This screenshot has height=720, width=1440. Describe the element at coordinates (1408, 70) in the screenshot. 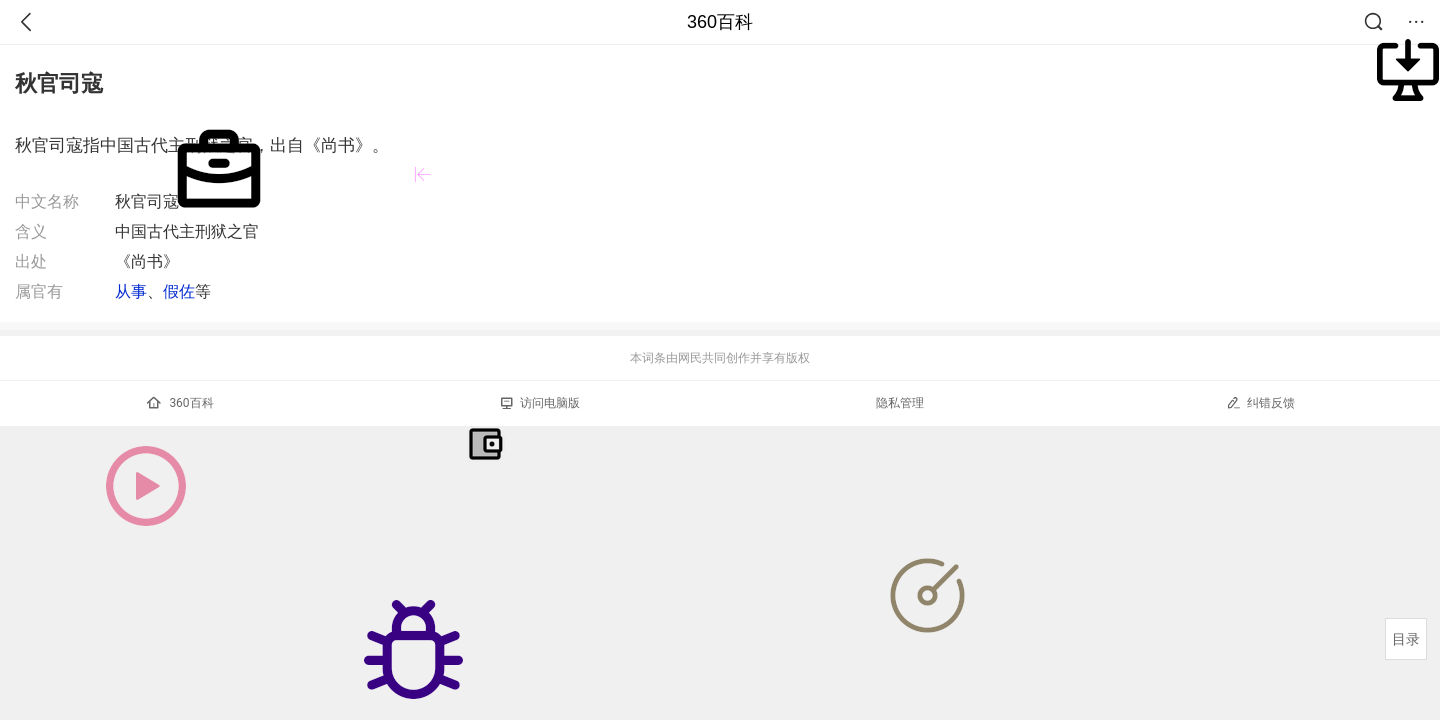

I see `download to desktop` at that location.